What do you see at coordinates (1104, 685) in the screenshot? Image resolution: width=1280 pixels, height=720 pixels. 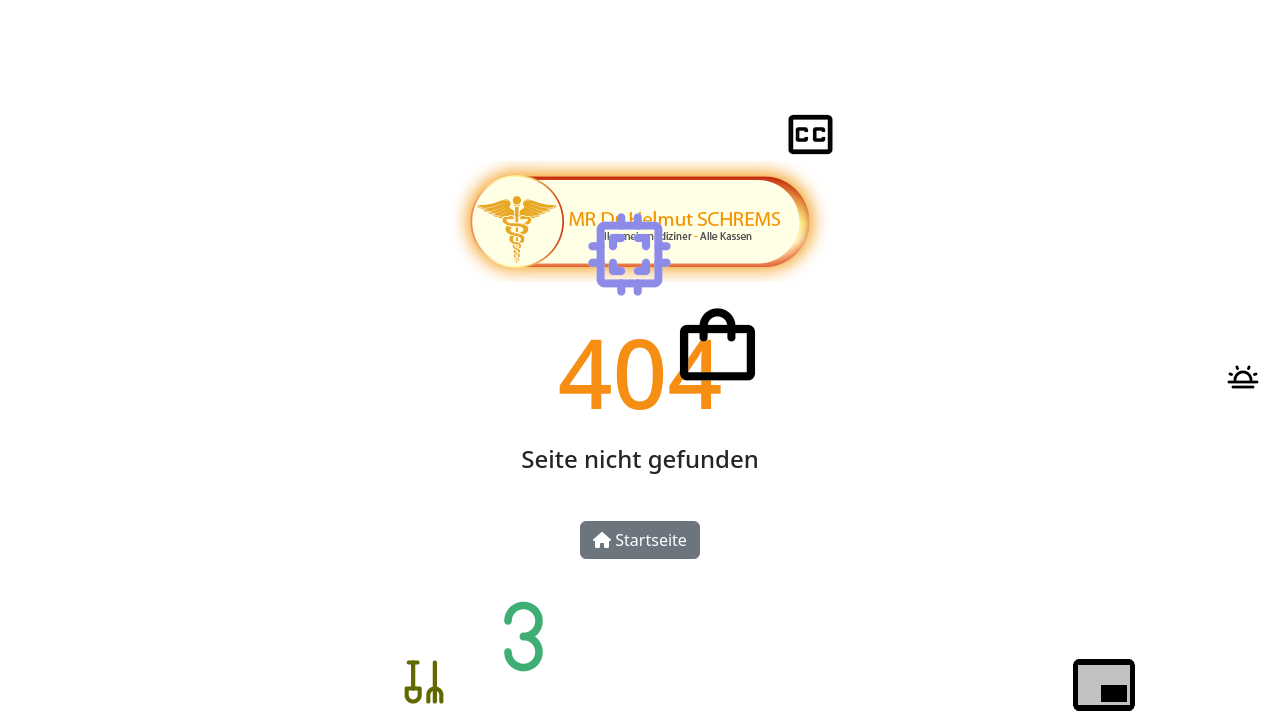 I see `add branding or watermark to content` at bounding box center [1104, 685].